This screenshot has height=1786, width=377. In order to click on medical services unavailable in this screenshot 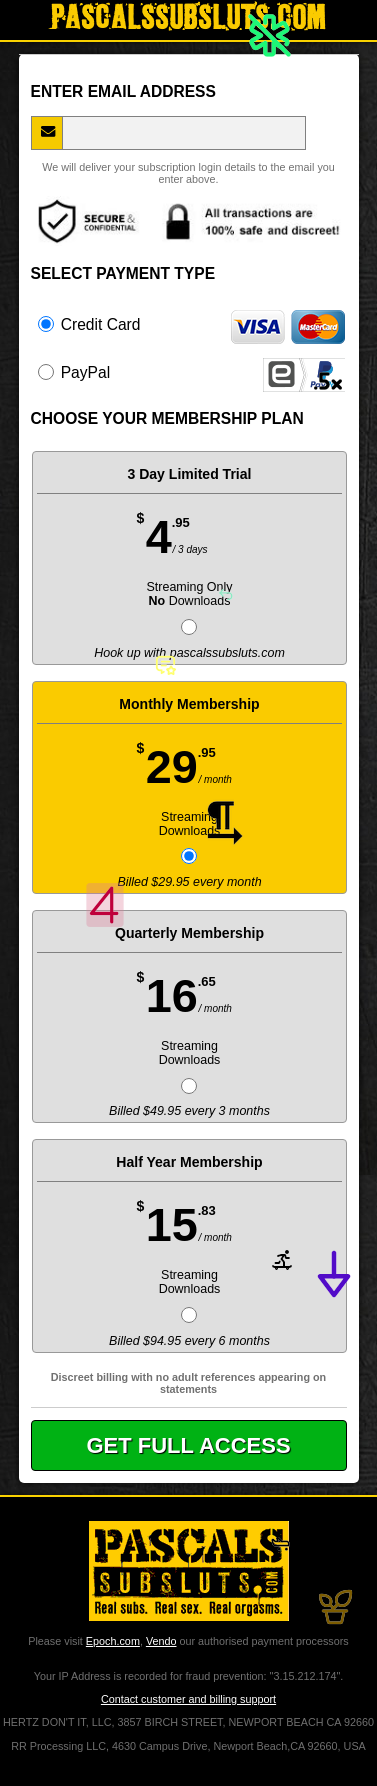, I will do `click(269, 35)`.